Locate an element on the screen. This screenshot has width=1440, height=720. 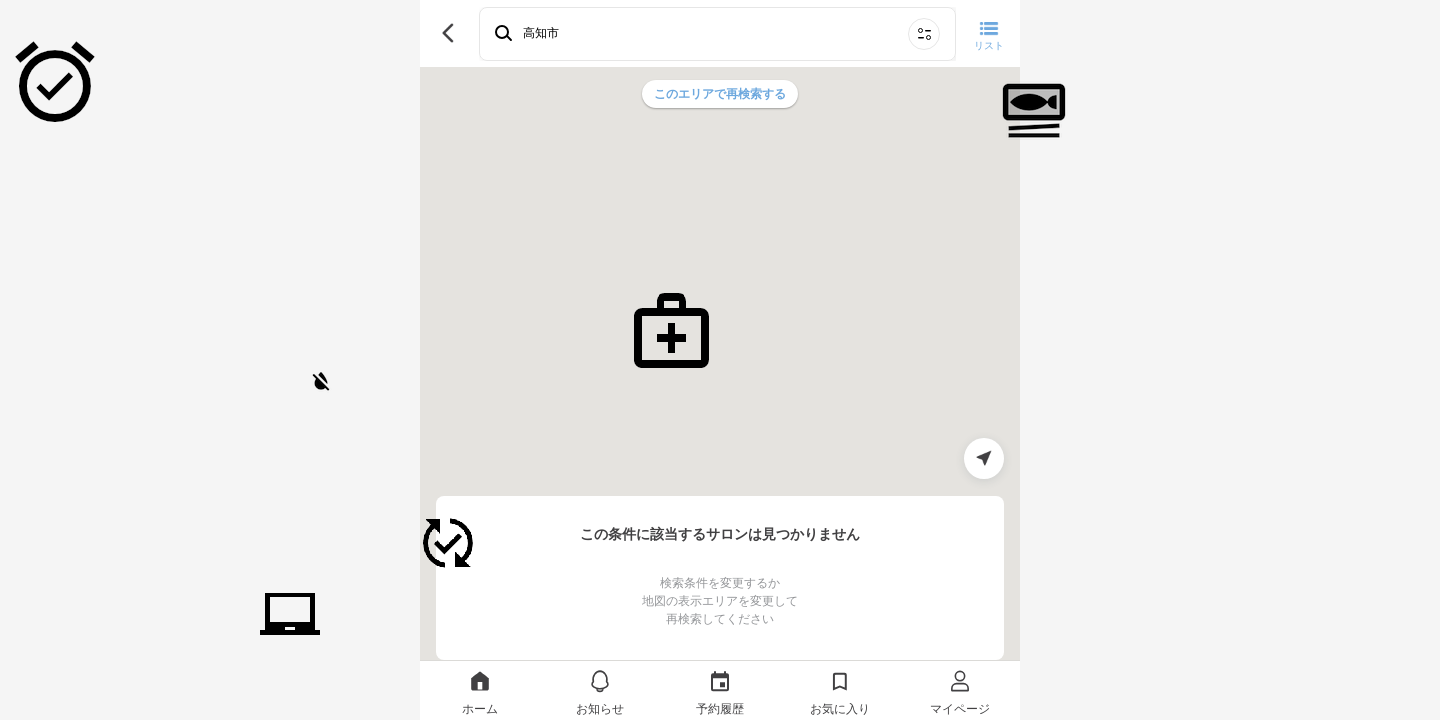
view set meal or bento box options is located at coordinates (1034, 112).